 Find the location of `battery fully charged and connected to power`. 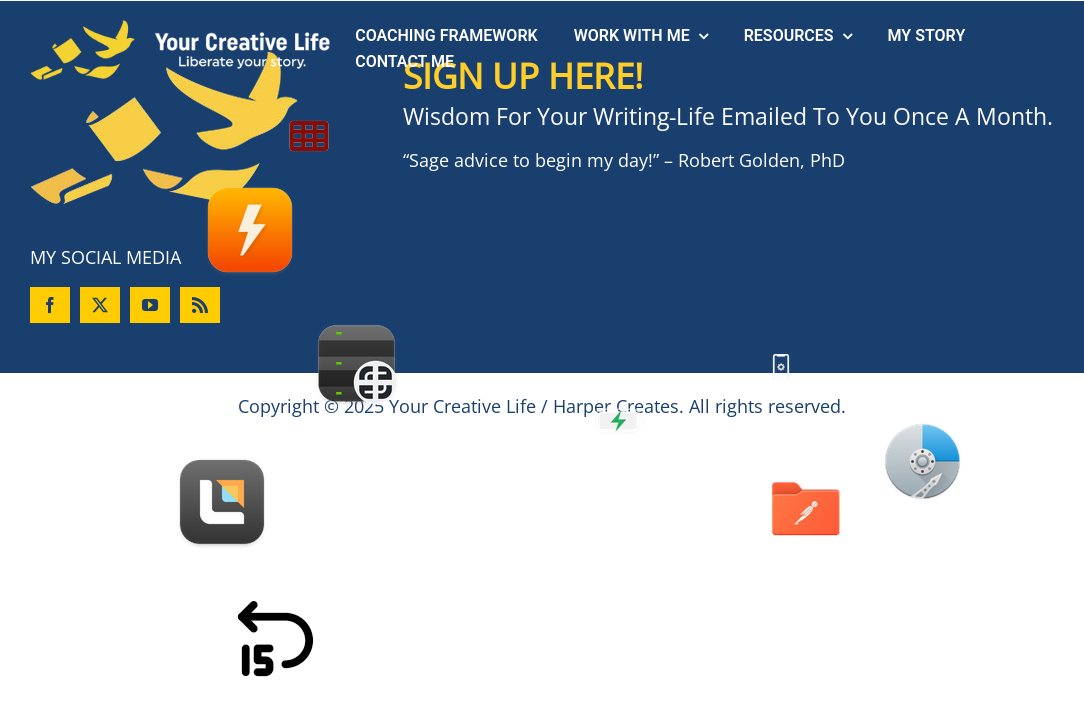

battery fully charged and connected to power is located at coordinates (620, 421).